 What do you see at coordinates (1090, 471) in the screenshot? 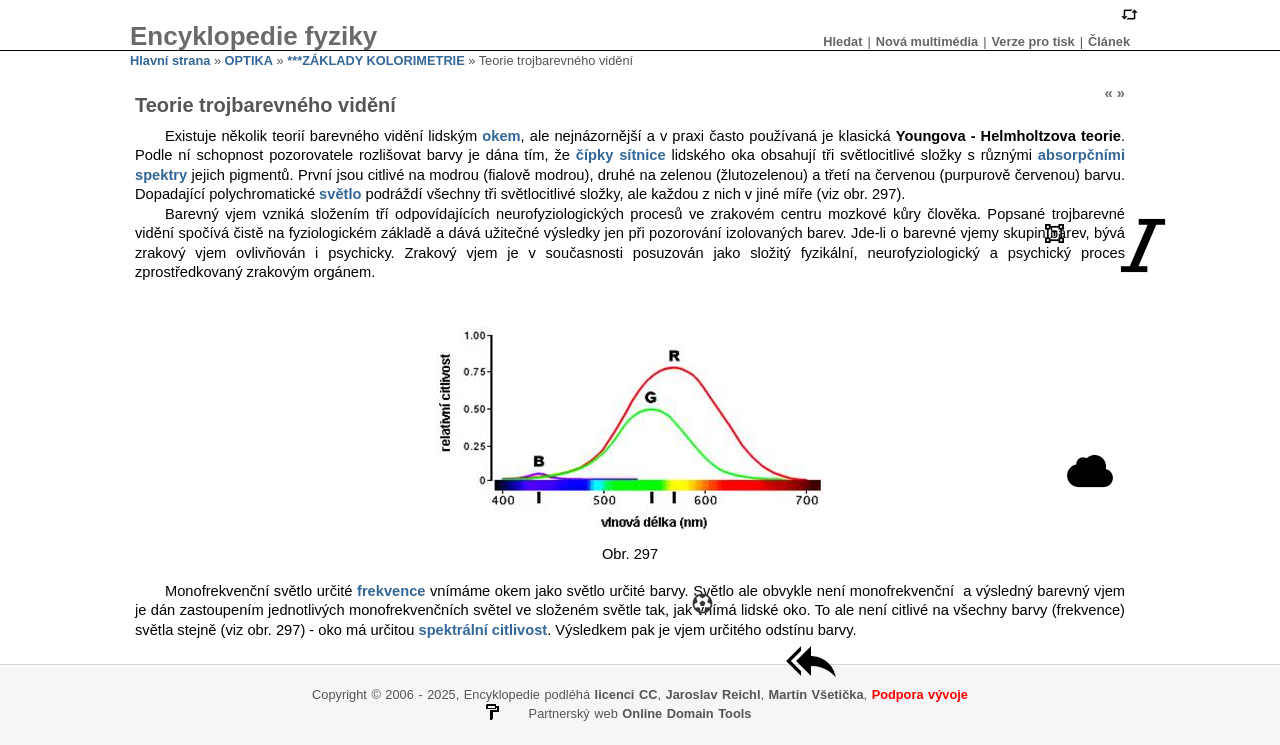
I see `cloud storage or sync status` at bounding box center [1090, 471].